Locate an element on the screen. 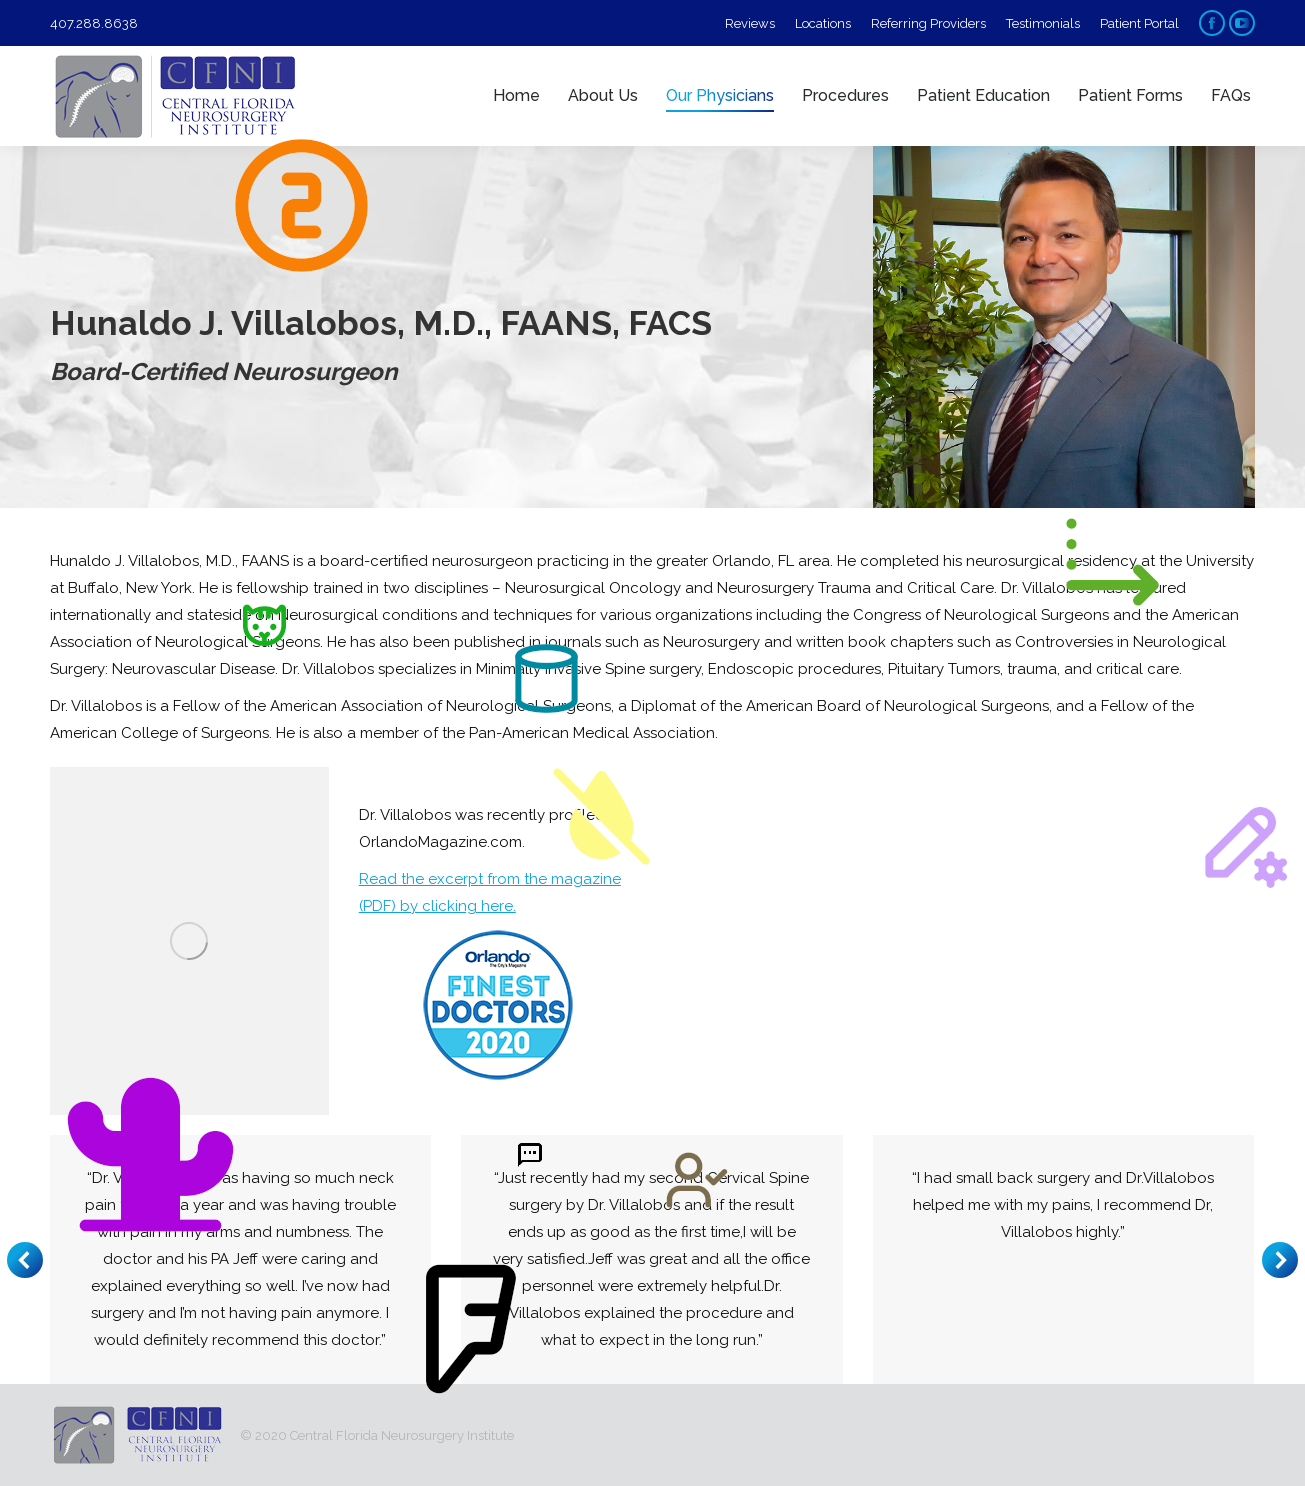 The height and width of the screenshot is (1486, 1305). indicates step 2 in a multi-step process is located at coordinates (301, 205).